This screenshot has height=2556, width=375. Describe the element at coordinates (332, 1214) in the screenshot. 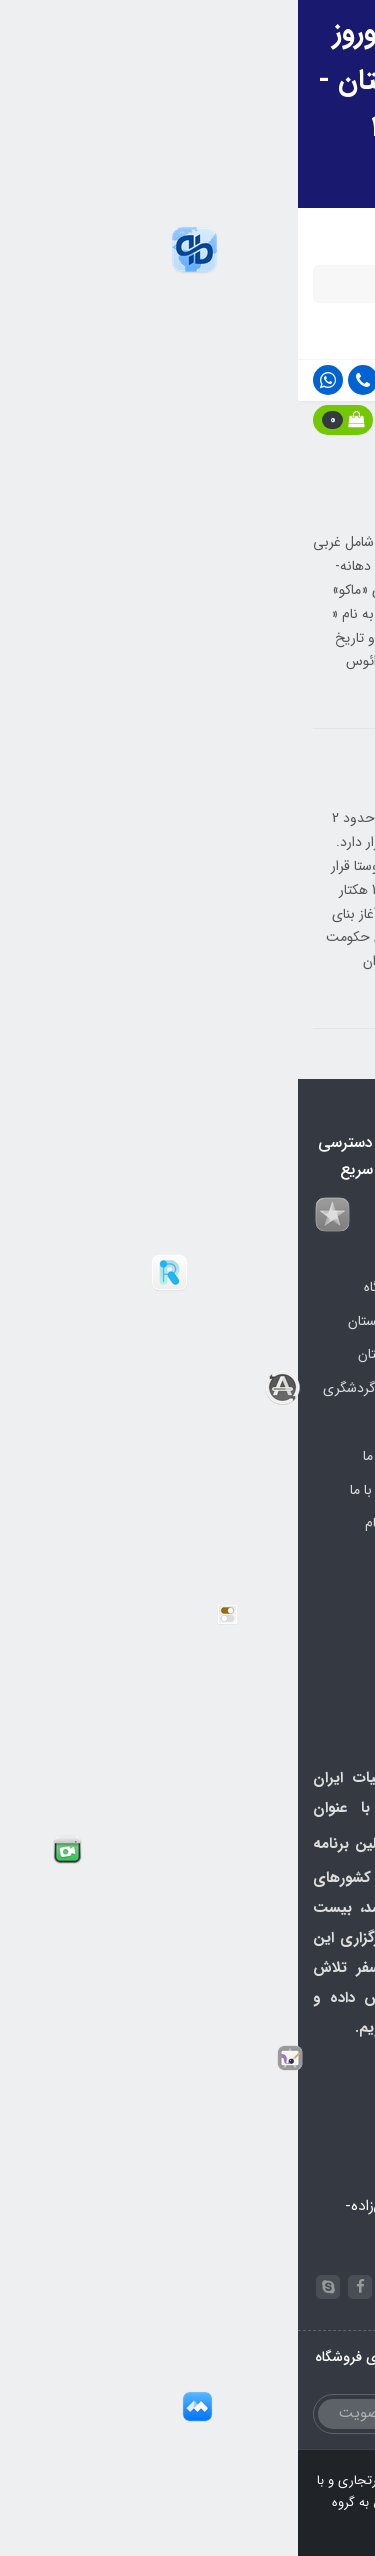

I see `open the iTunes Store app` at that location.